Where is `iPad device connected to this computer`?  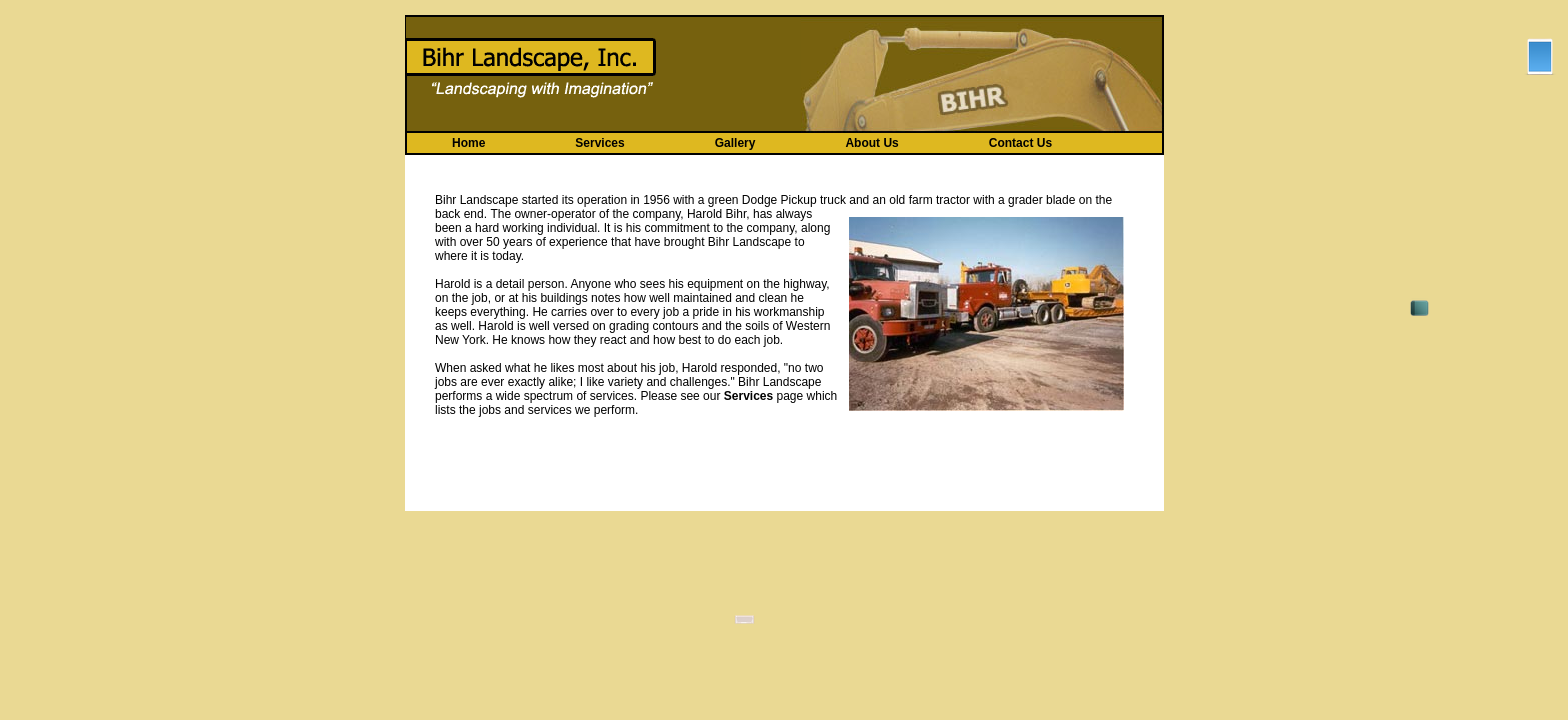
iPad device connected to this computer is located at coordinates (1540, 57).